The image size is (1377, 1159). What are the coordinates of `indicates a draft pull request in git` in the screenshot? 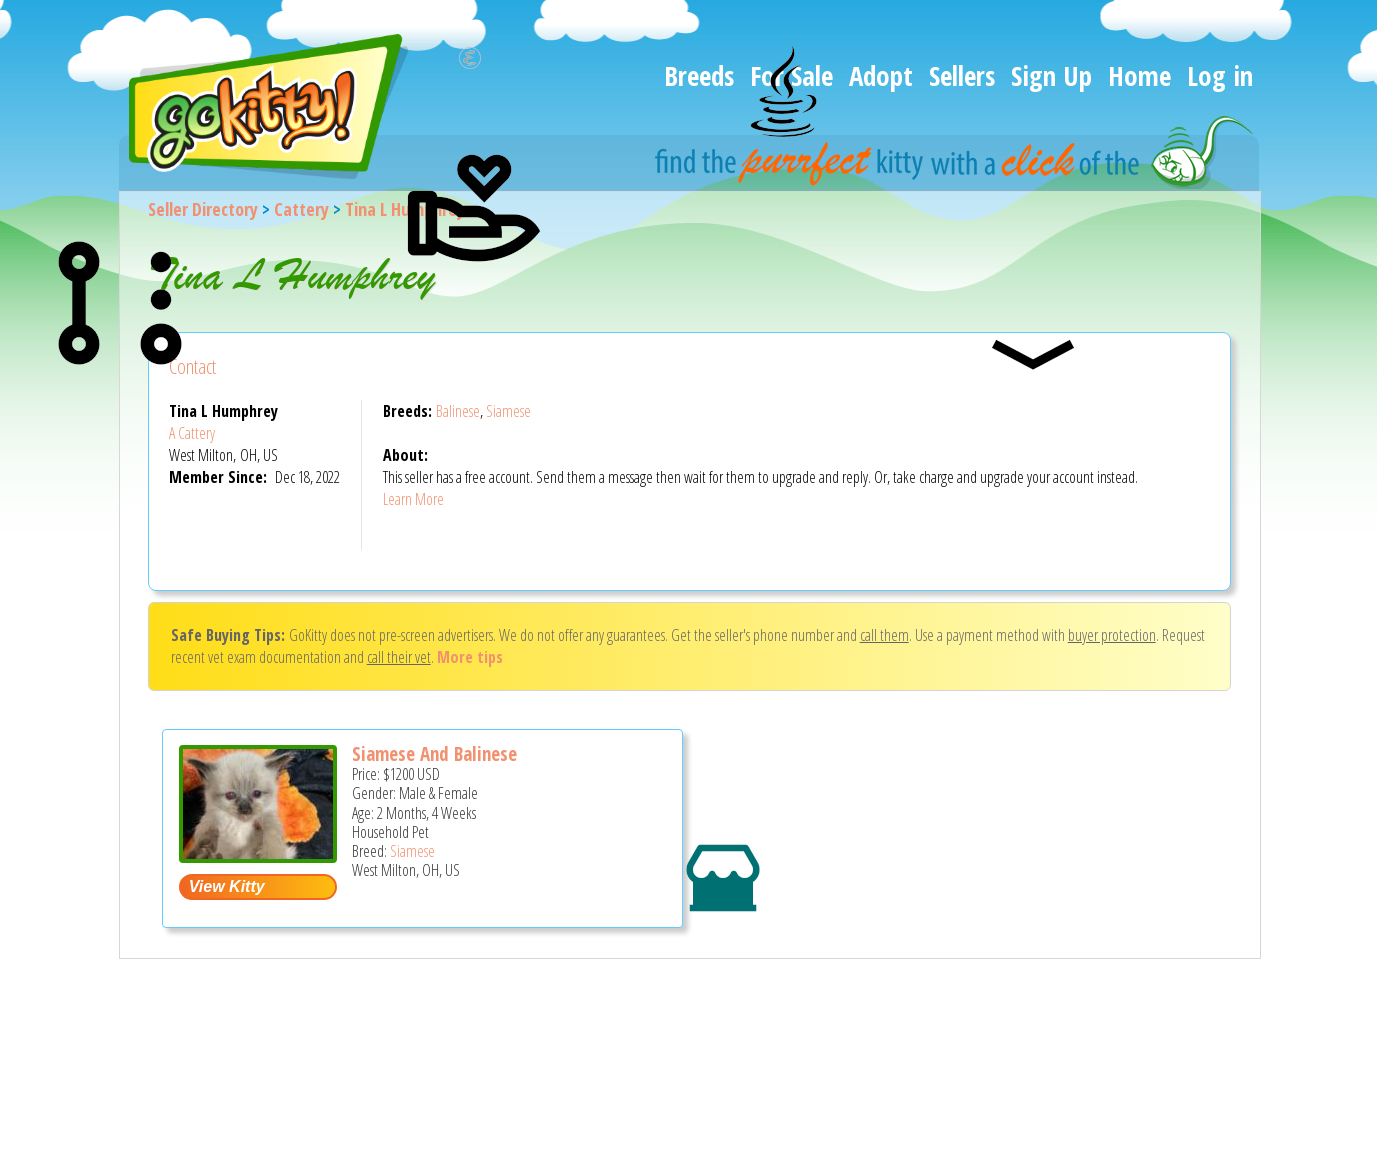 It's located at (120, 303).